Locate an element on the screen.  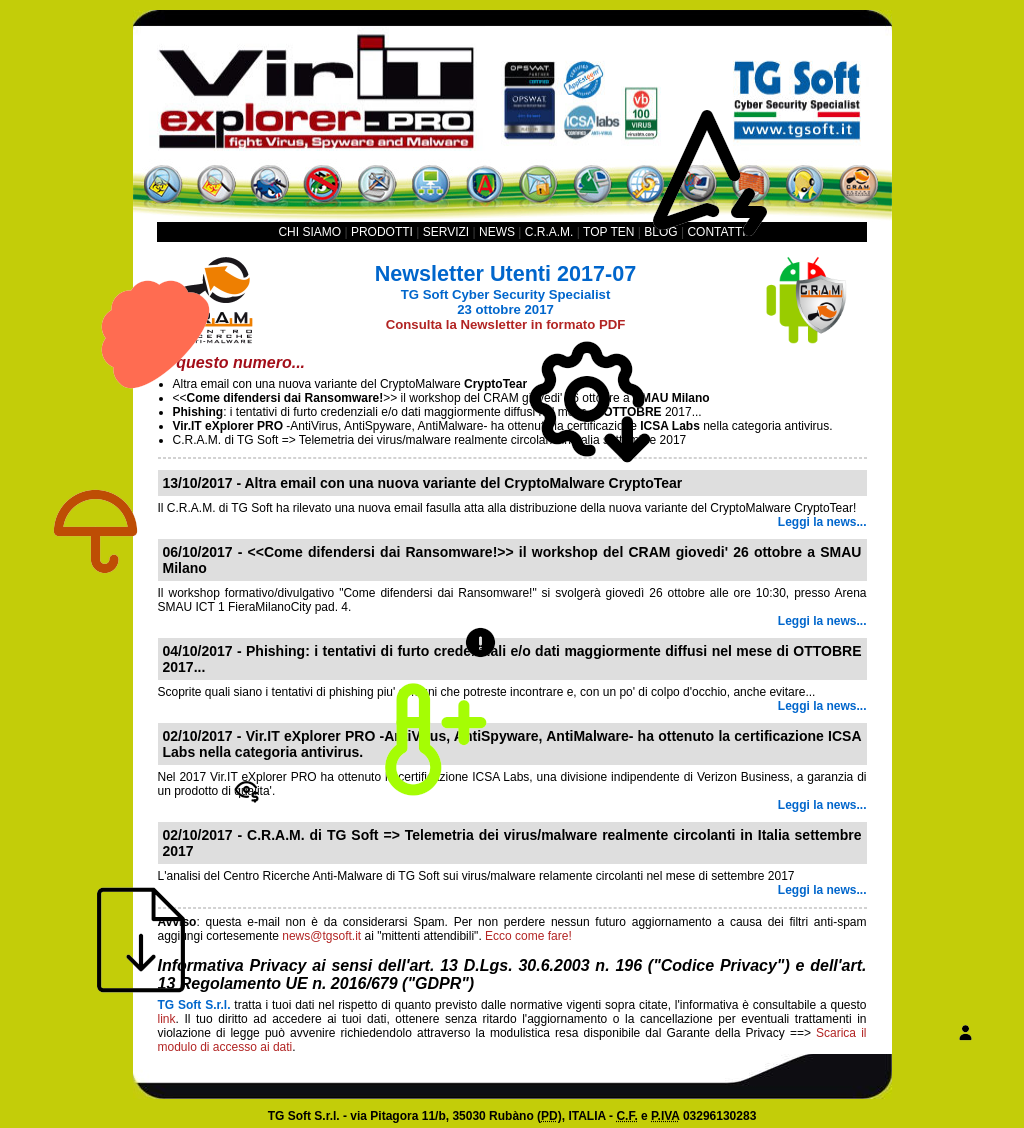
quick navigation or fast route option is located at coordinates (707, 170).